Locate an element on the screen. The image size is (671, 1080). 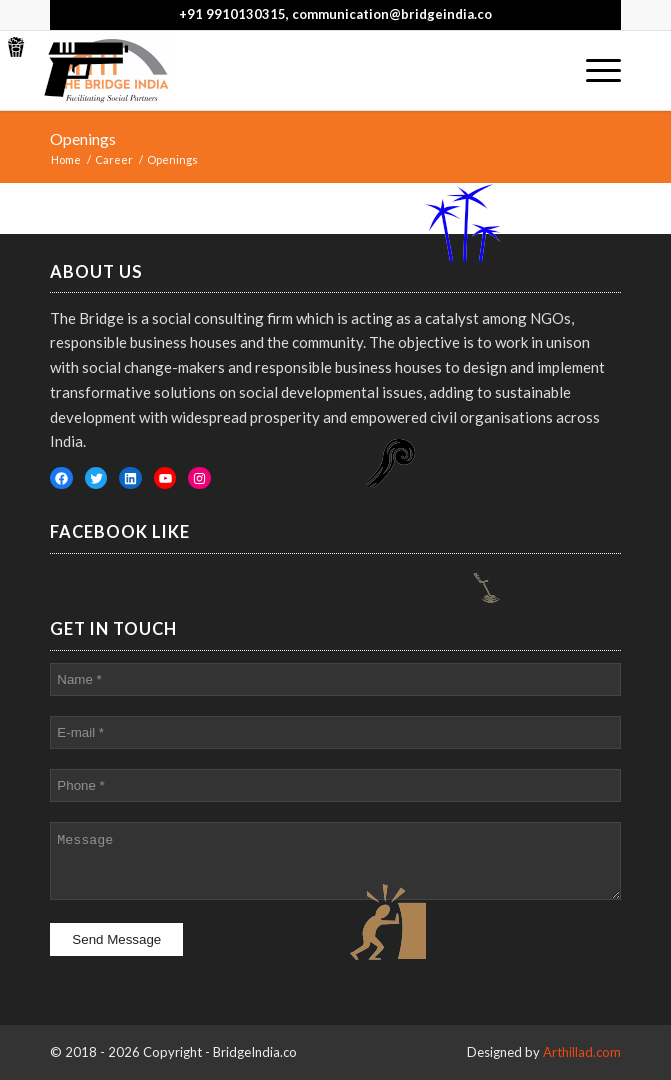
view ancient or historical documents is located at coordinates (463, 222).